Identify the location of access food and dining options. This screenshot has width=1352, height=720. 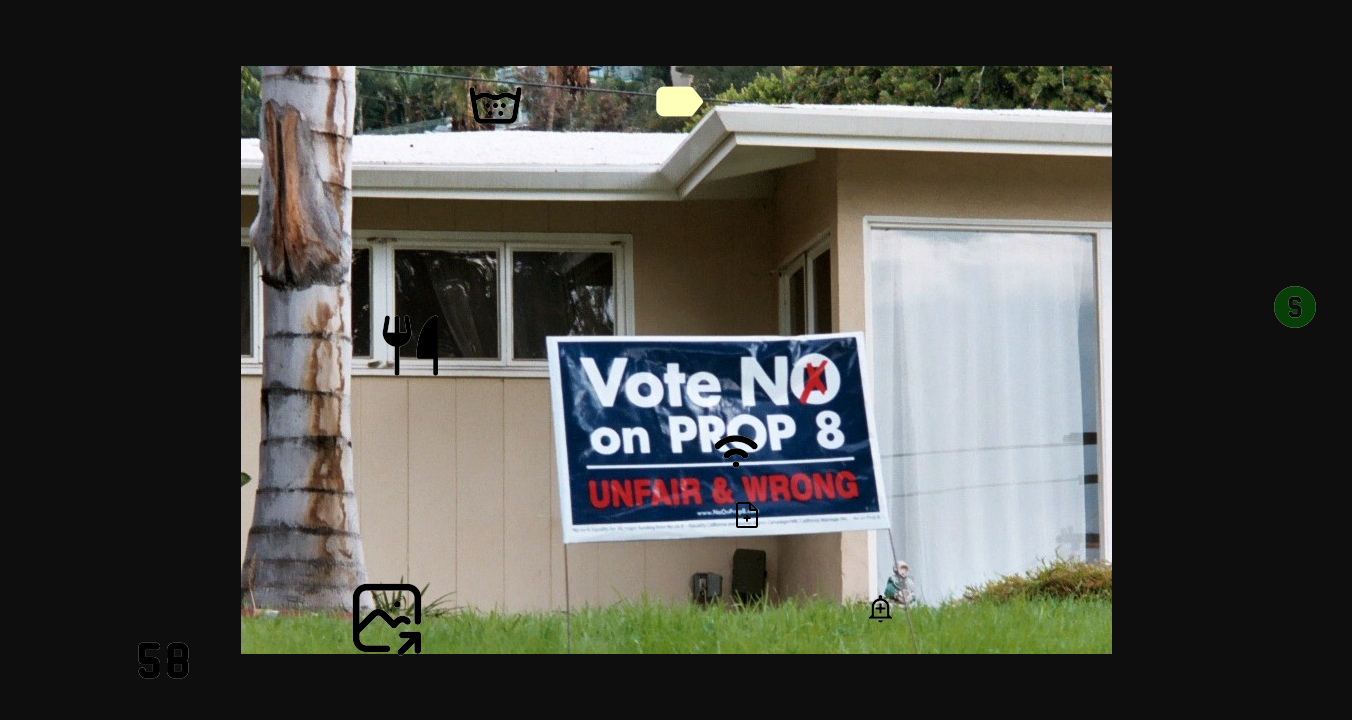
(411, 344).